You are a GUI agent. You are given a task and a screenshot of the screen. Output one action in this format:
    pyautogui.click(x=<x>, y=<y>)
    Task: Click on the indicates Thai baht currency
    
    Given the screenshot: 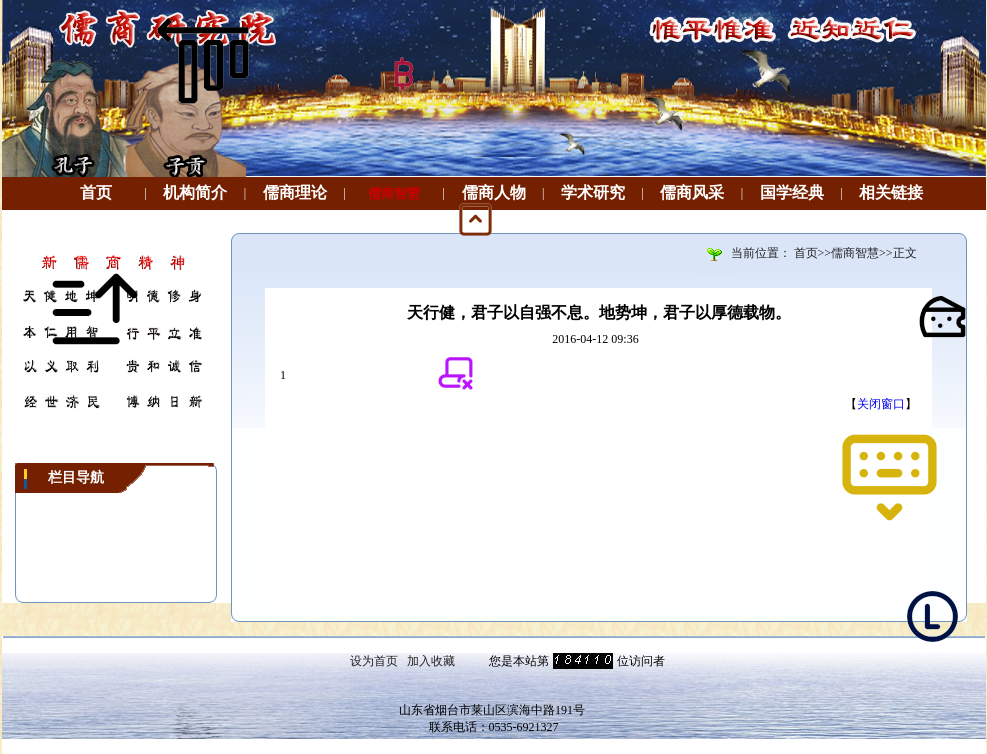 What is the action you would take?
    pyautogui.click(x=404, y=74)
    